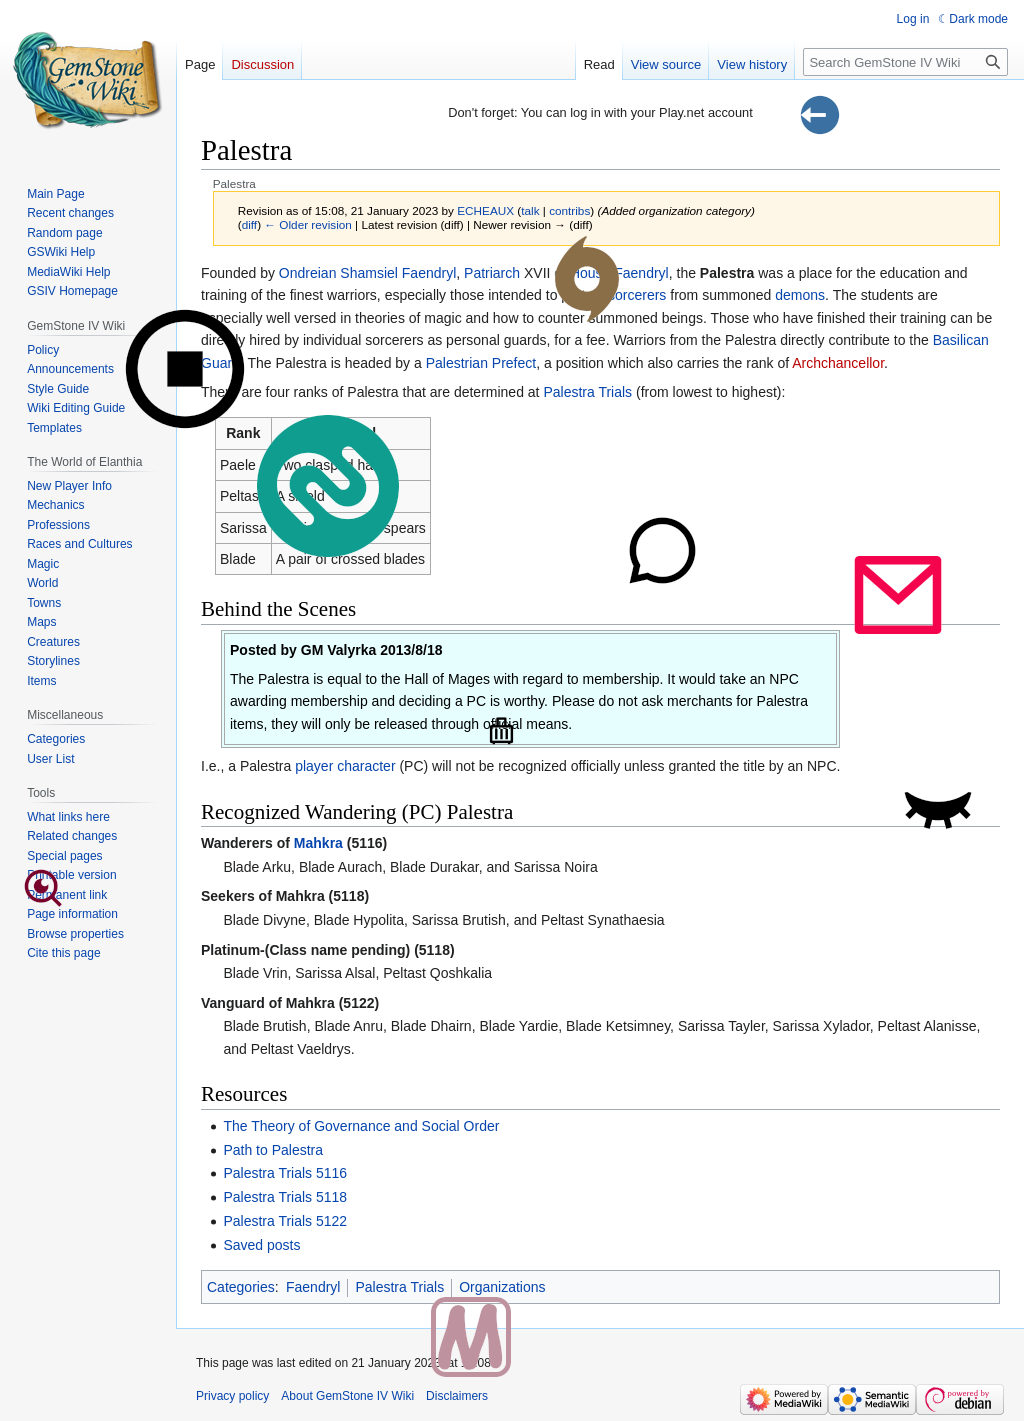  What do you see at coordinates (938, 808) in the screenshot?
I see `hide password or sensitive content` at bounding box center [938, 808].